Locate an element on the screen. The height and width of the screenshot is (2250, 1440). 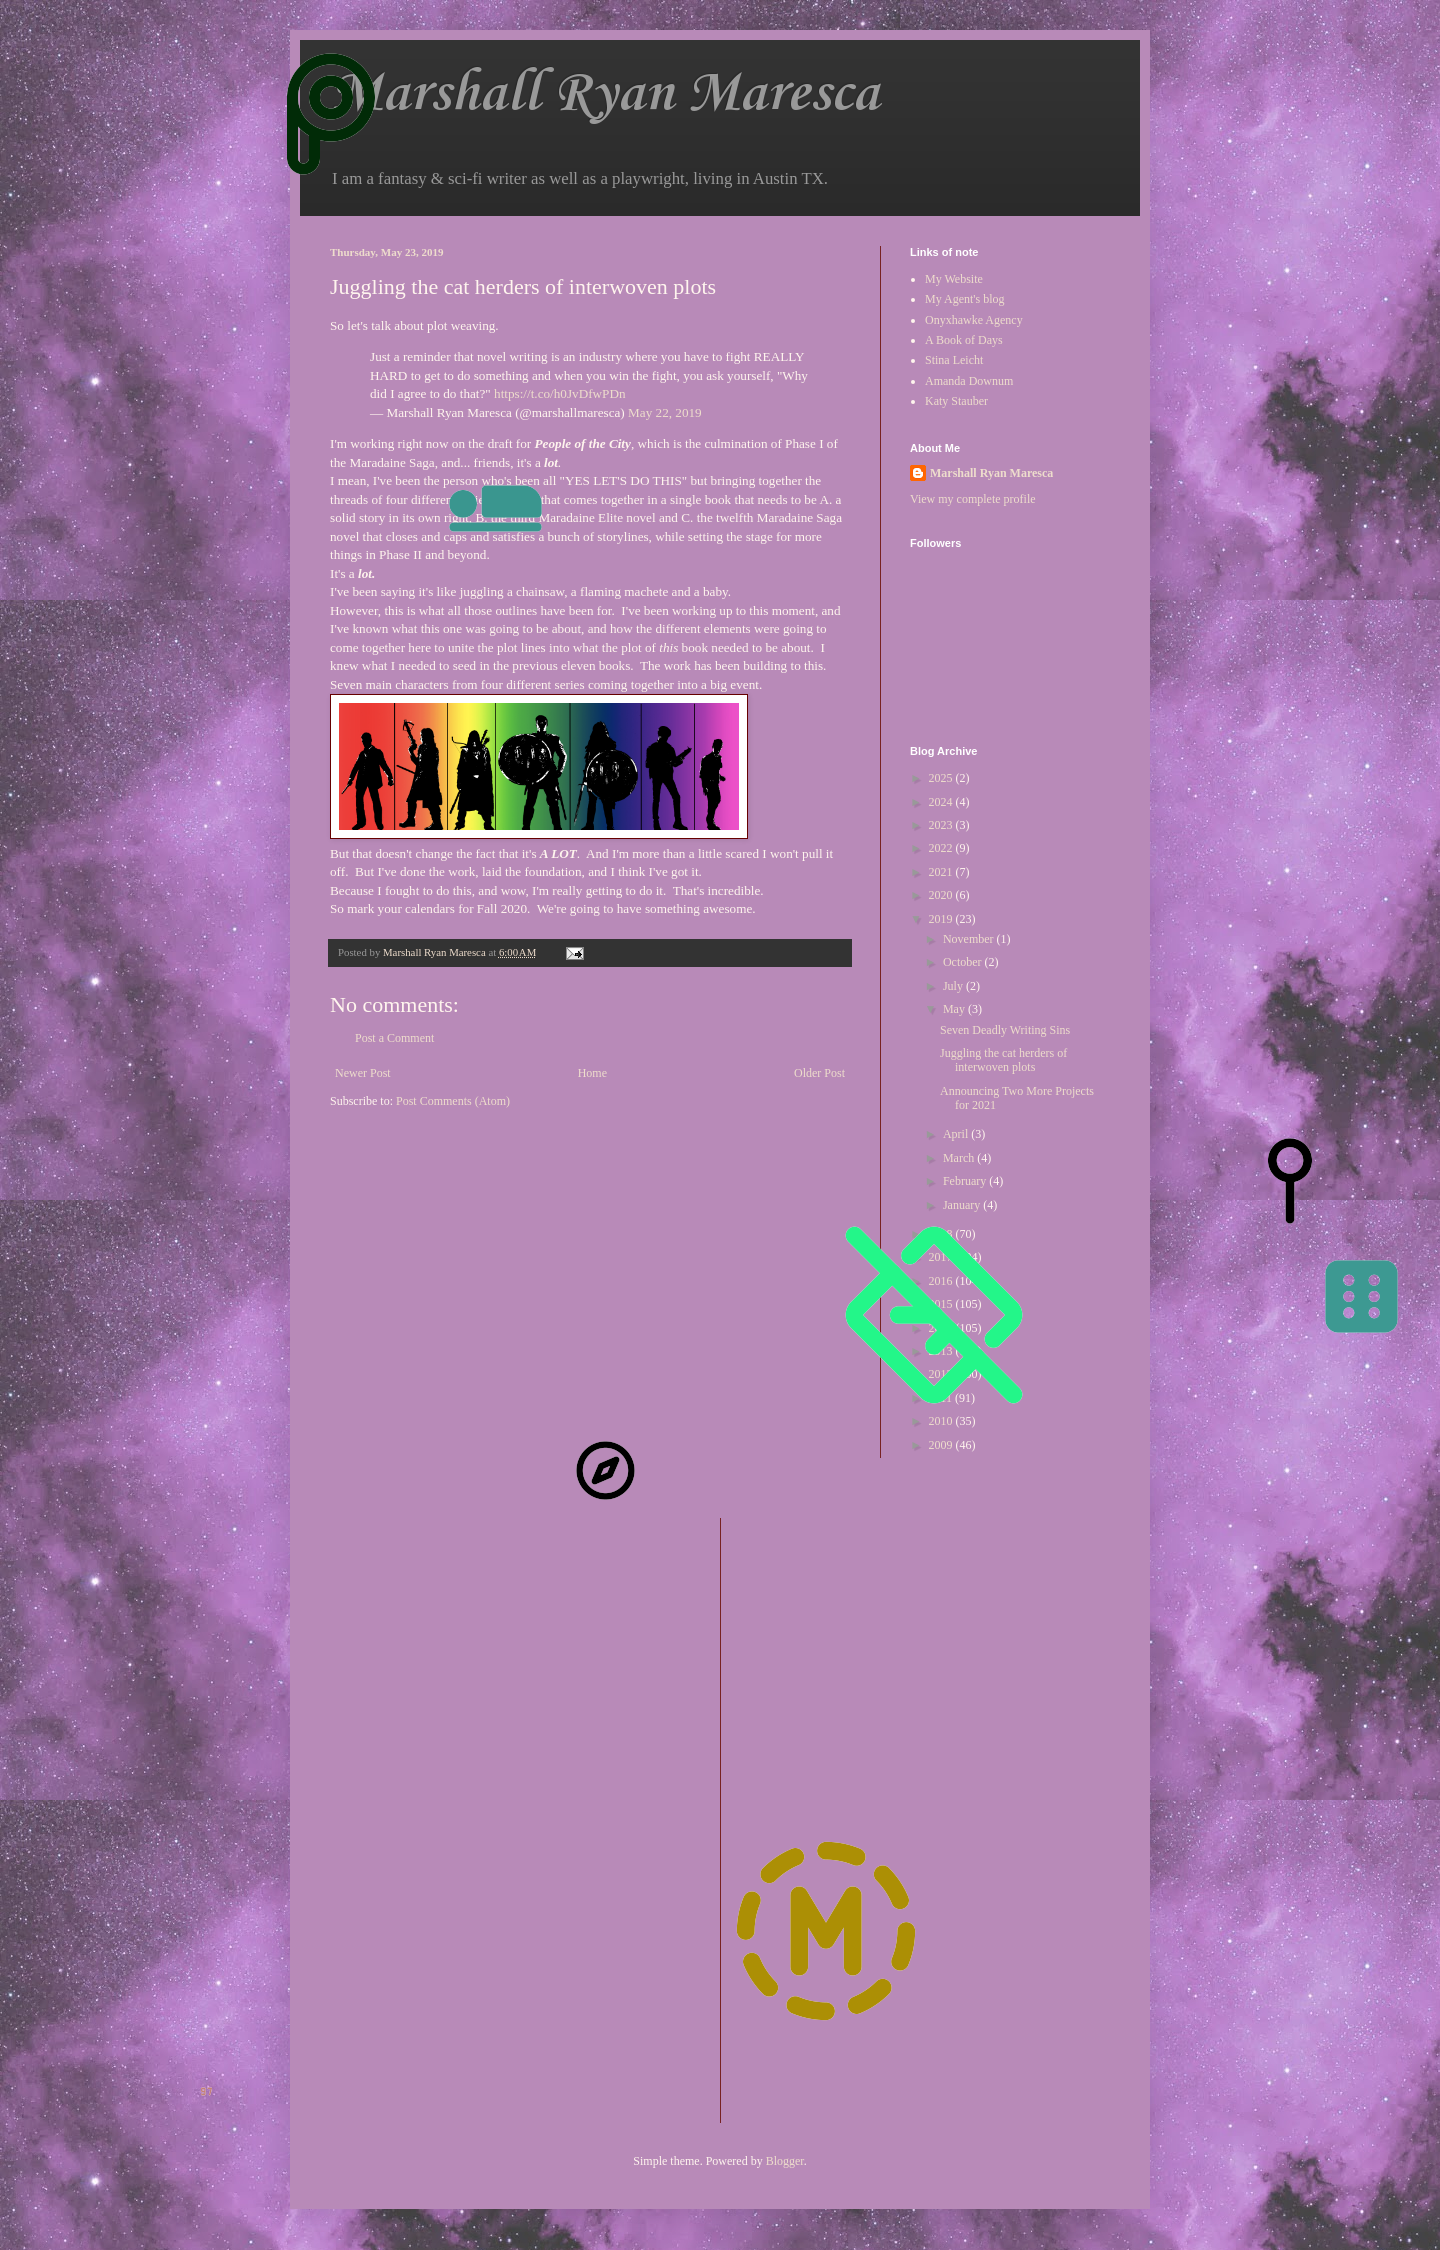
open navigation or directions is located at coordinates (605, 1470).